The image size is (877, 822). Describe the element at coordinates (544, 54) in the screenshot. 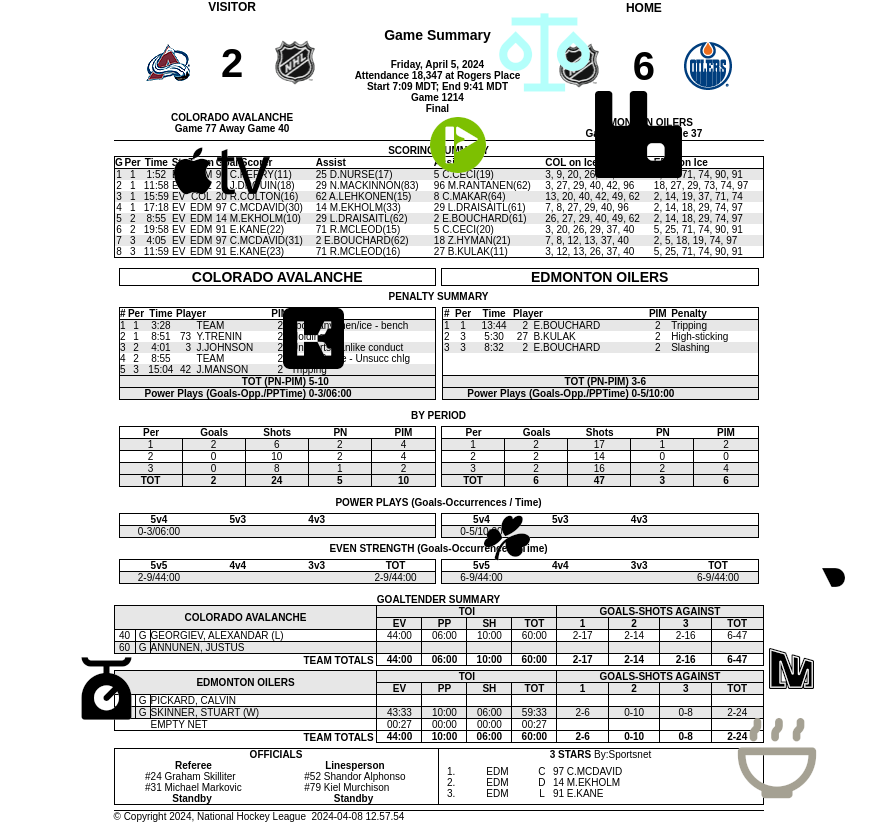

I see `access legal or terms of service information` at that location.